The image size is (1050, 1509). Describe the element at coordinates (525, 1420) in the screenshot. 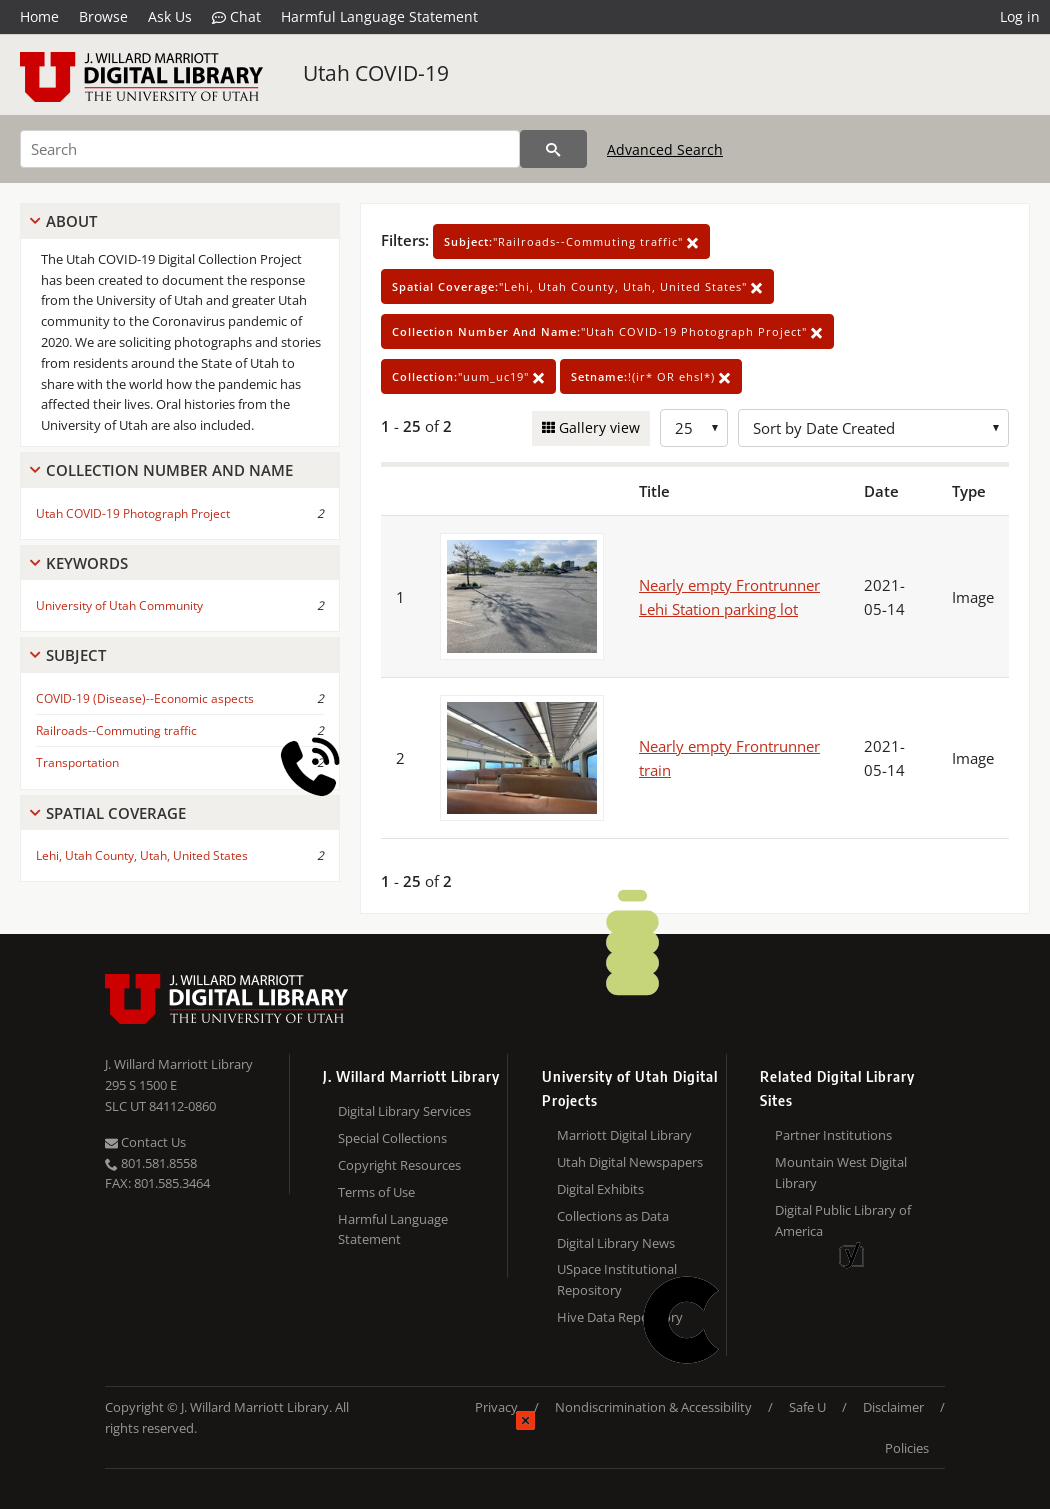

I see `close or dismiss a dialog` at that location.